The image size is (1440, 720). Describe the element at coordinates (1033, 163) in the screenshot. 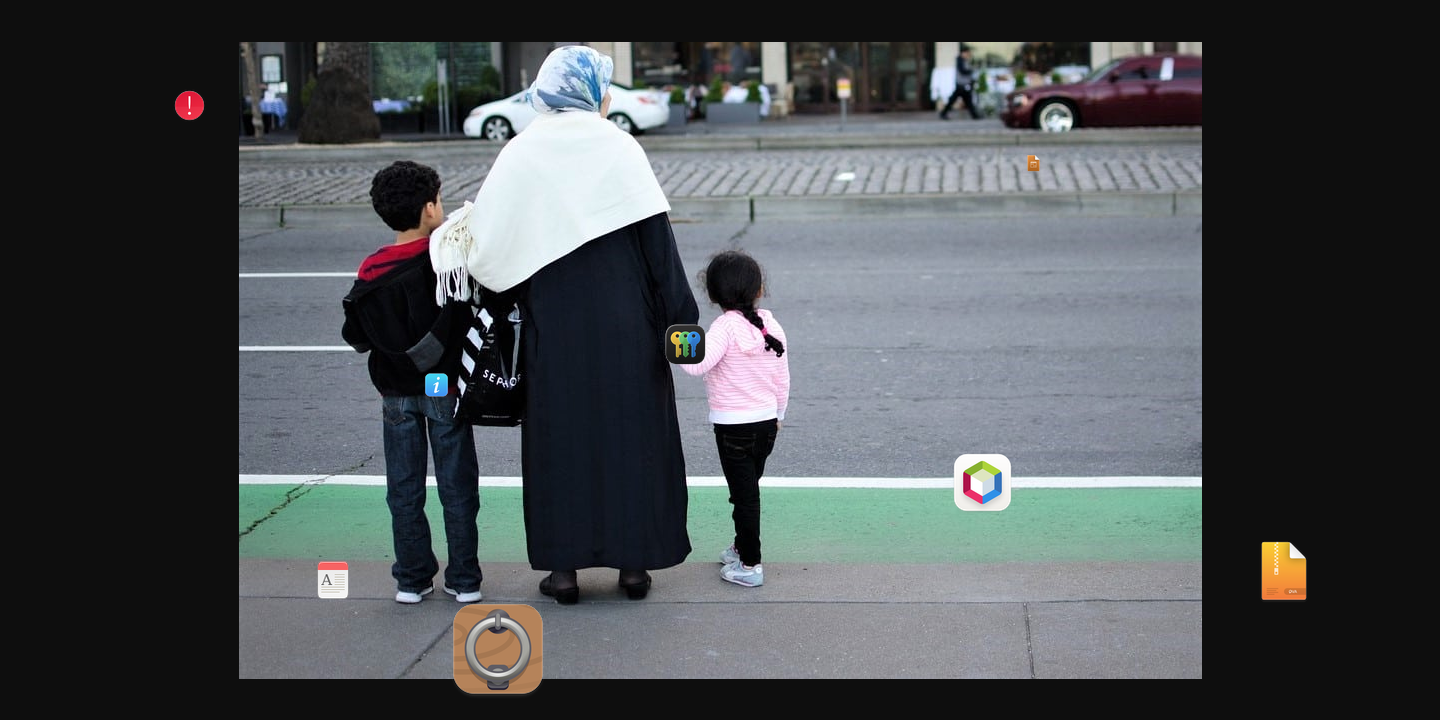

I see `a kplato project management file` at that location.